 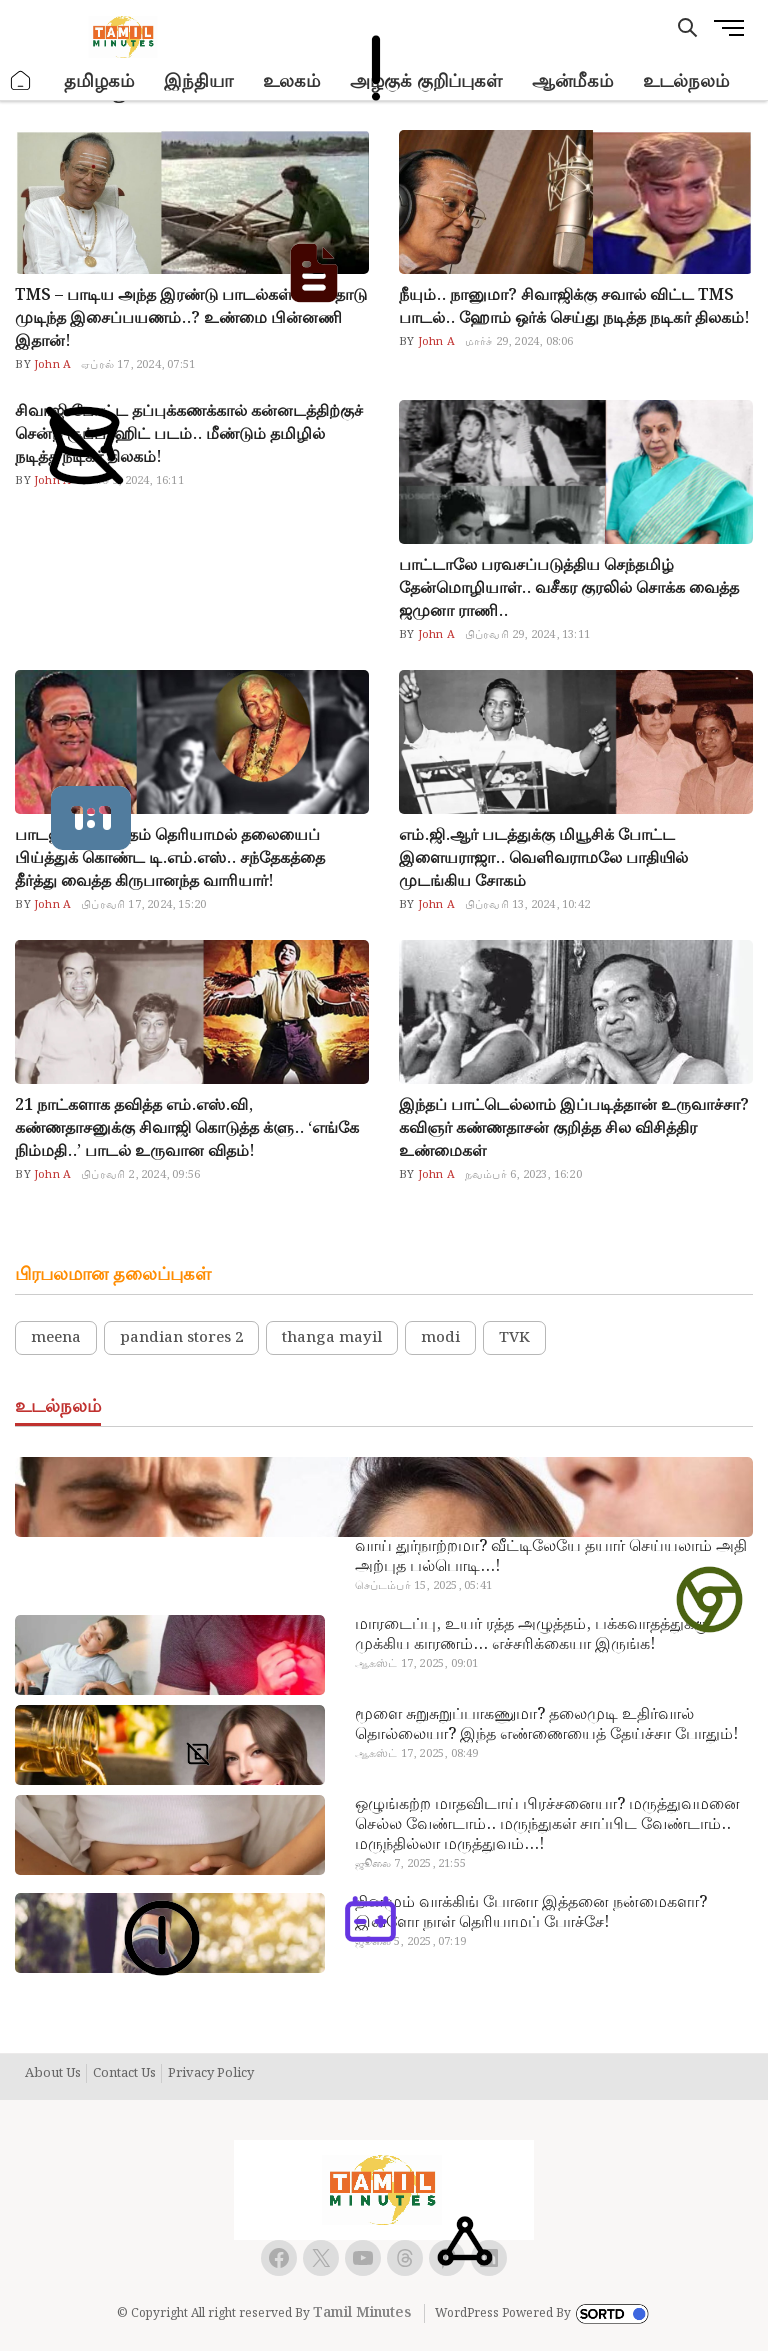 What do you see at coordinates (709, 1599) in the screenshot?
I see `open link in Google Chrome` at bounding box center [709, 1599].